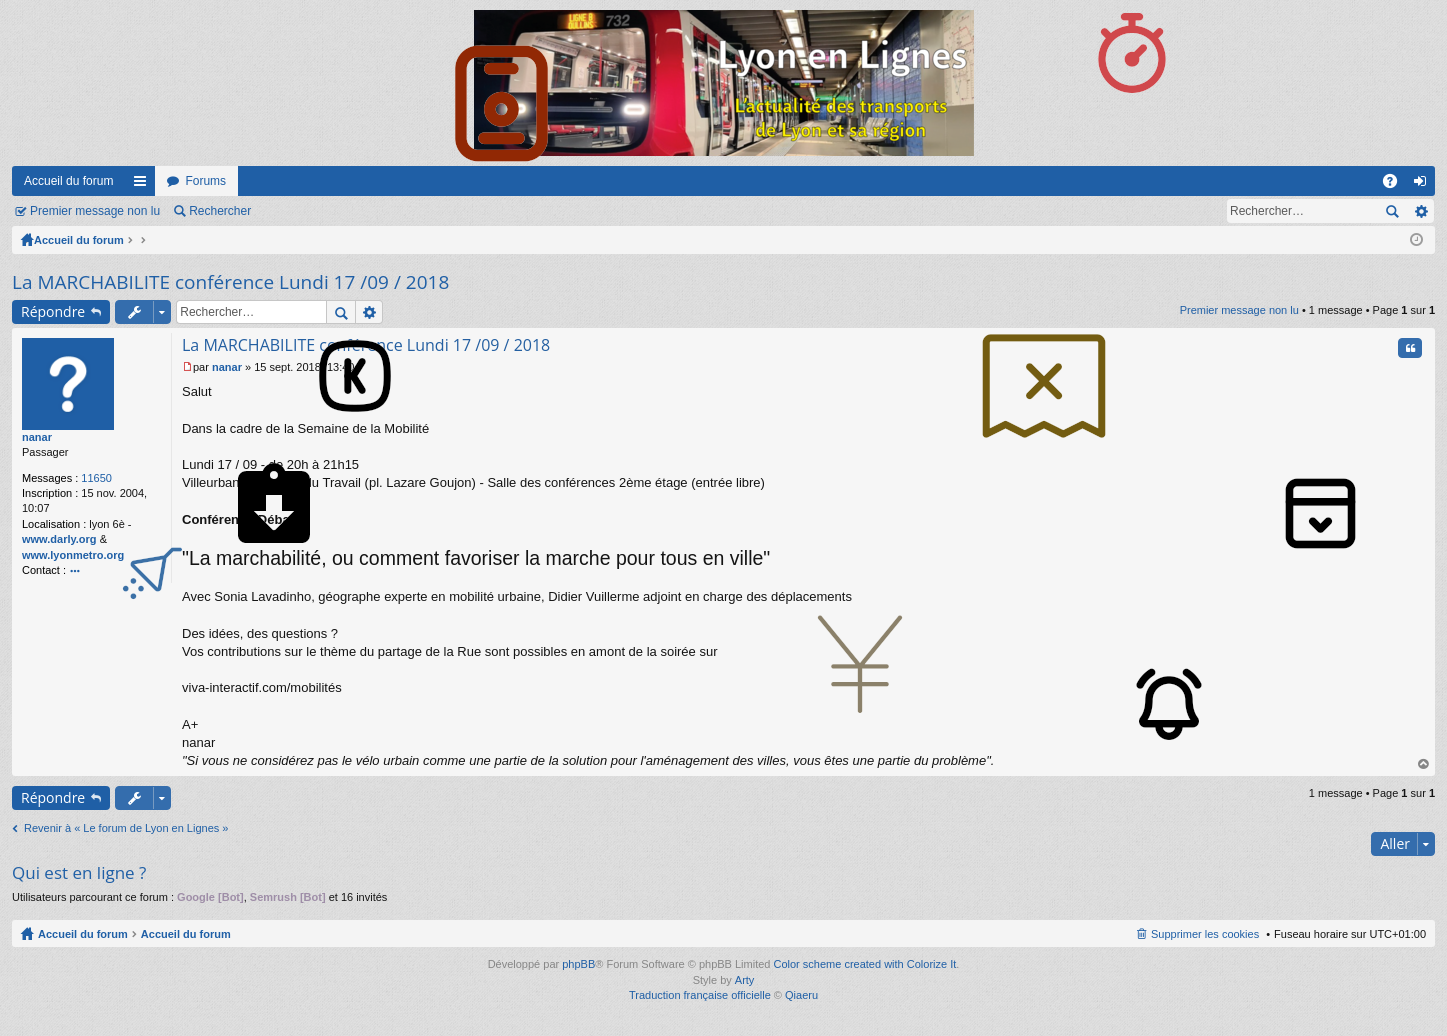 The height and width of the screenshot is (1036, 1447). I want to click on view your ID or profile badge, so click(501, 103).